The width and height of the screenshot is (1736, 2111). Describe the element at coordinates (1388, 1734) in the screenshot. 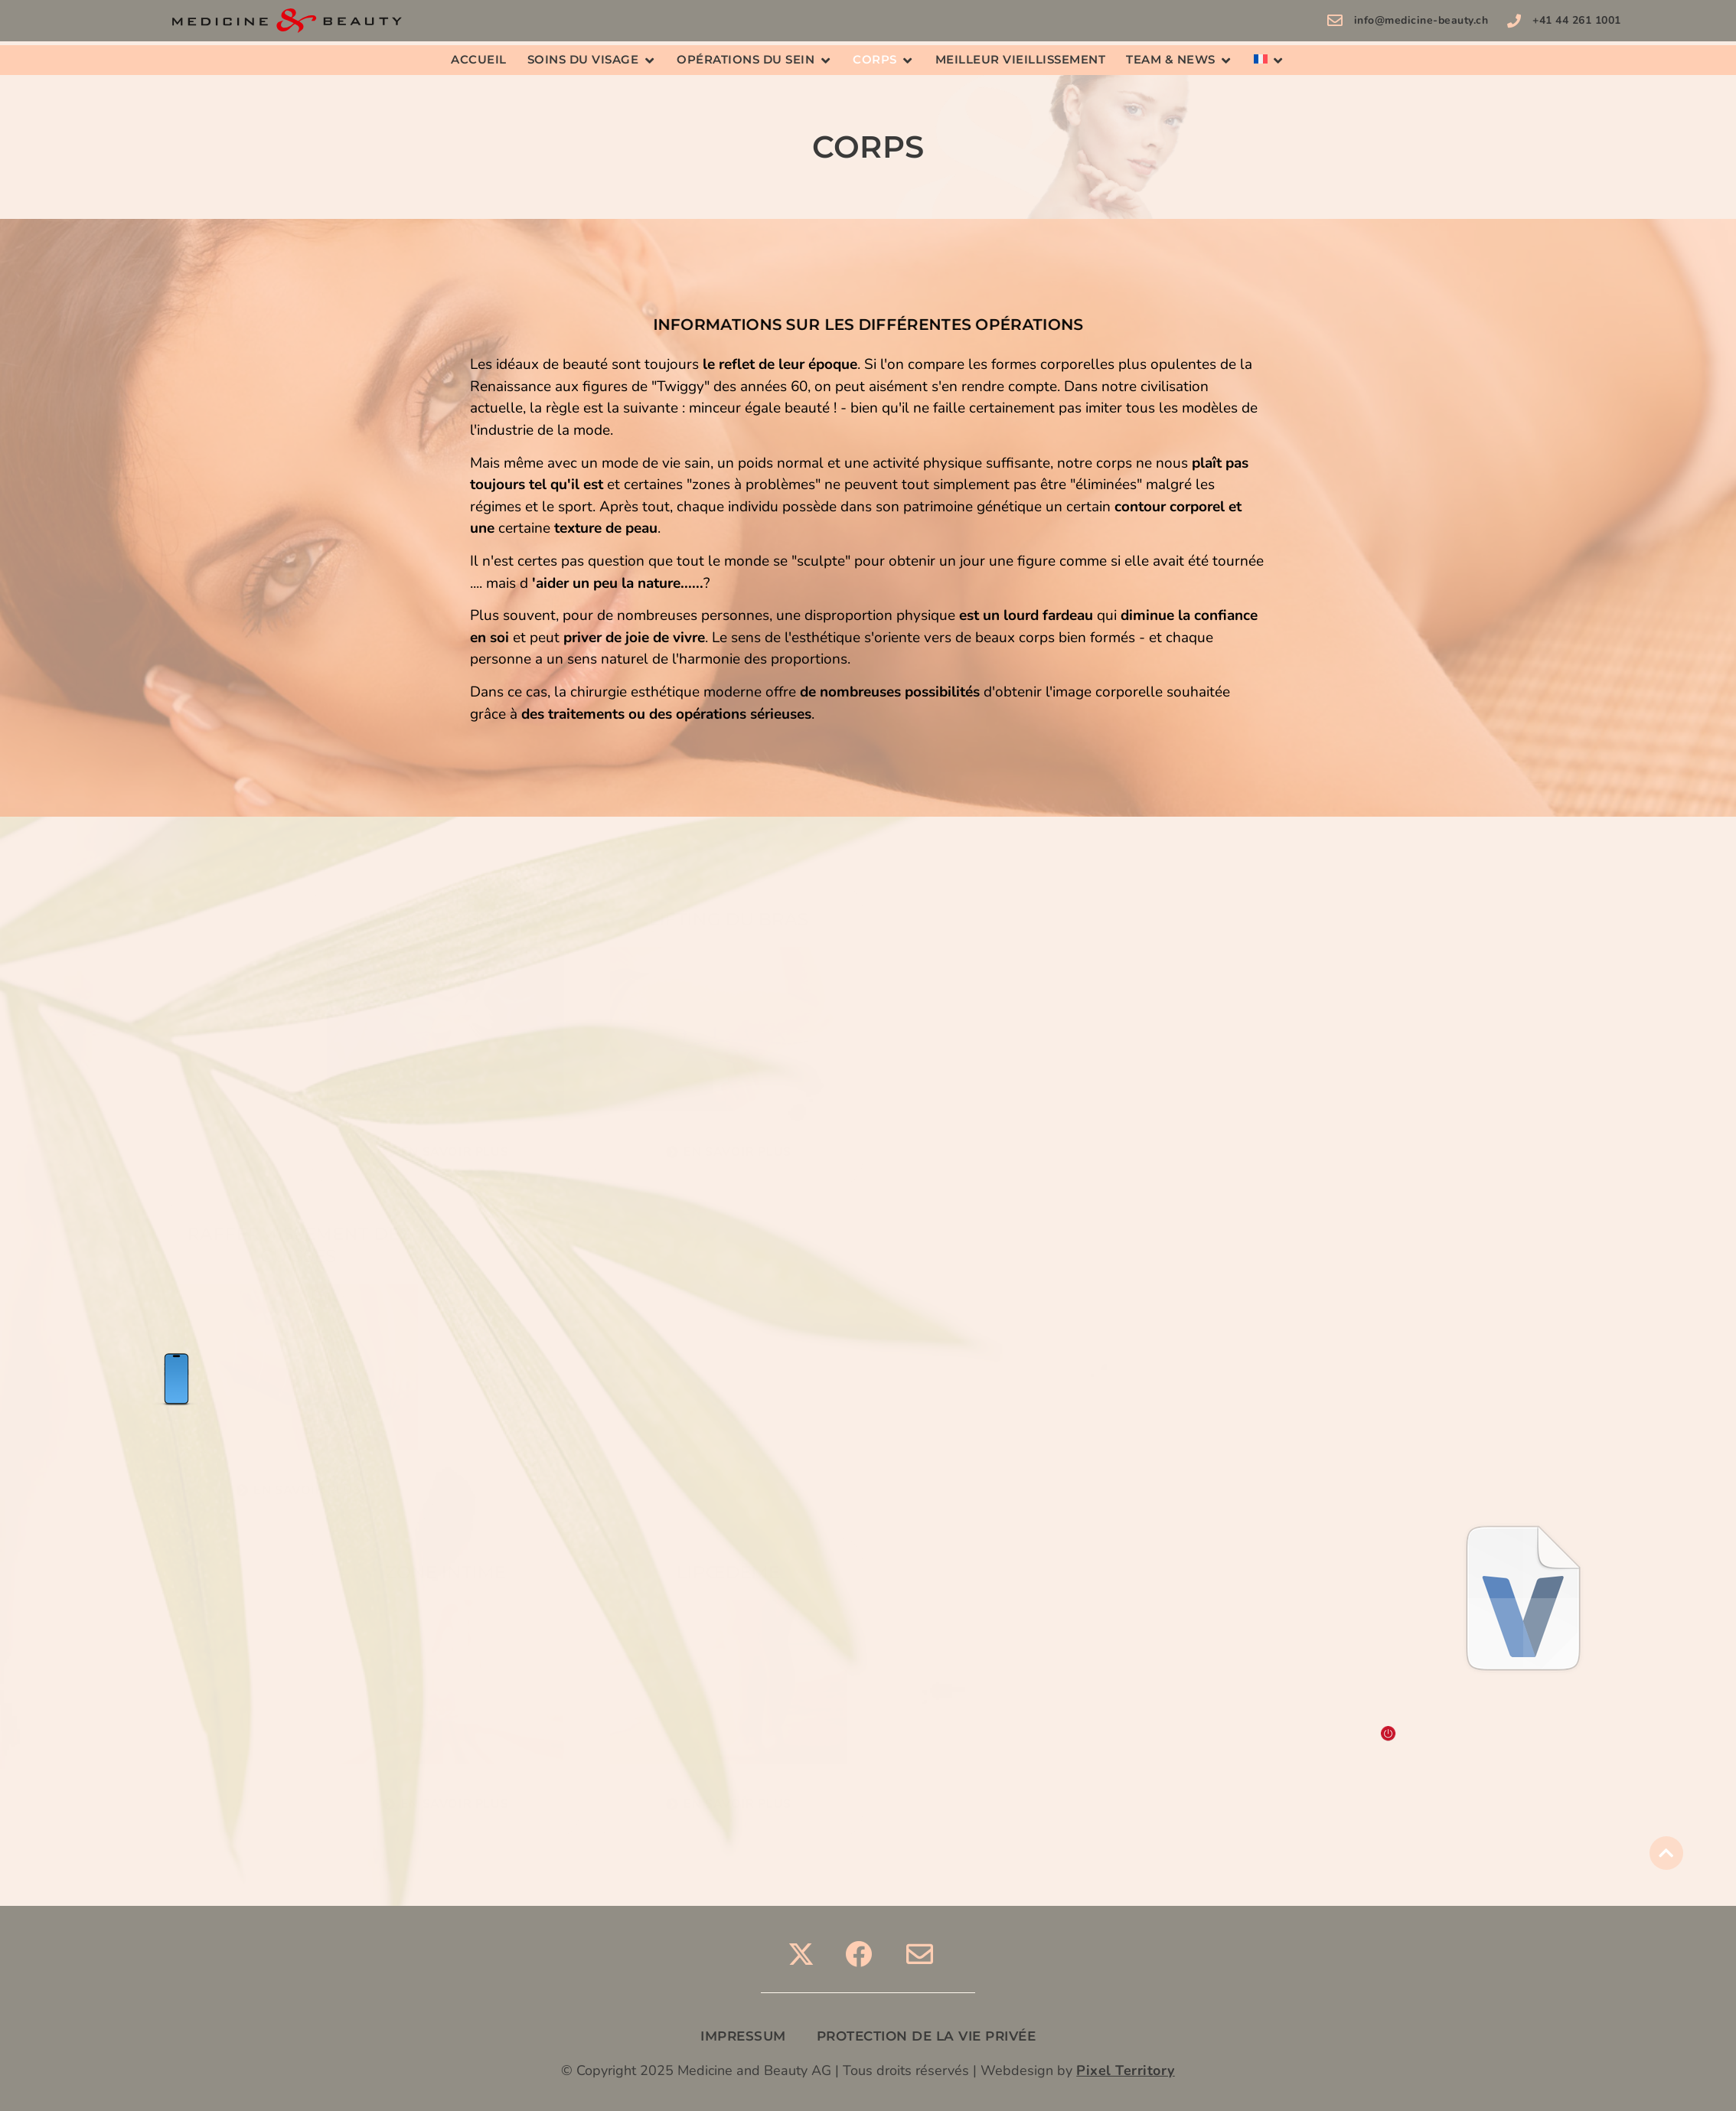

I see `shut down the system` at that location.